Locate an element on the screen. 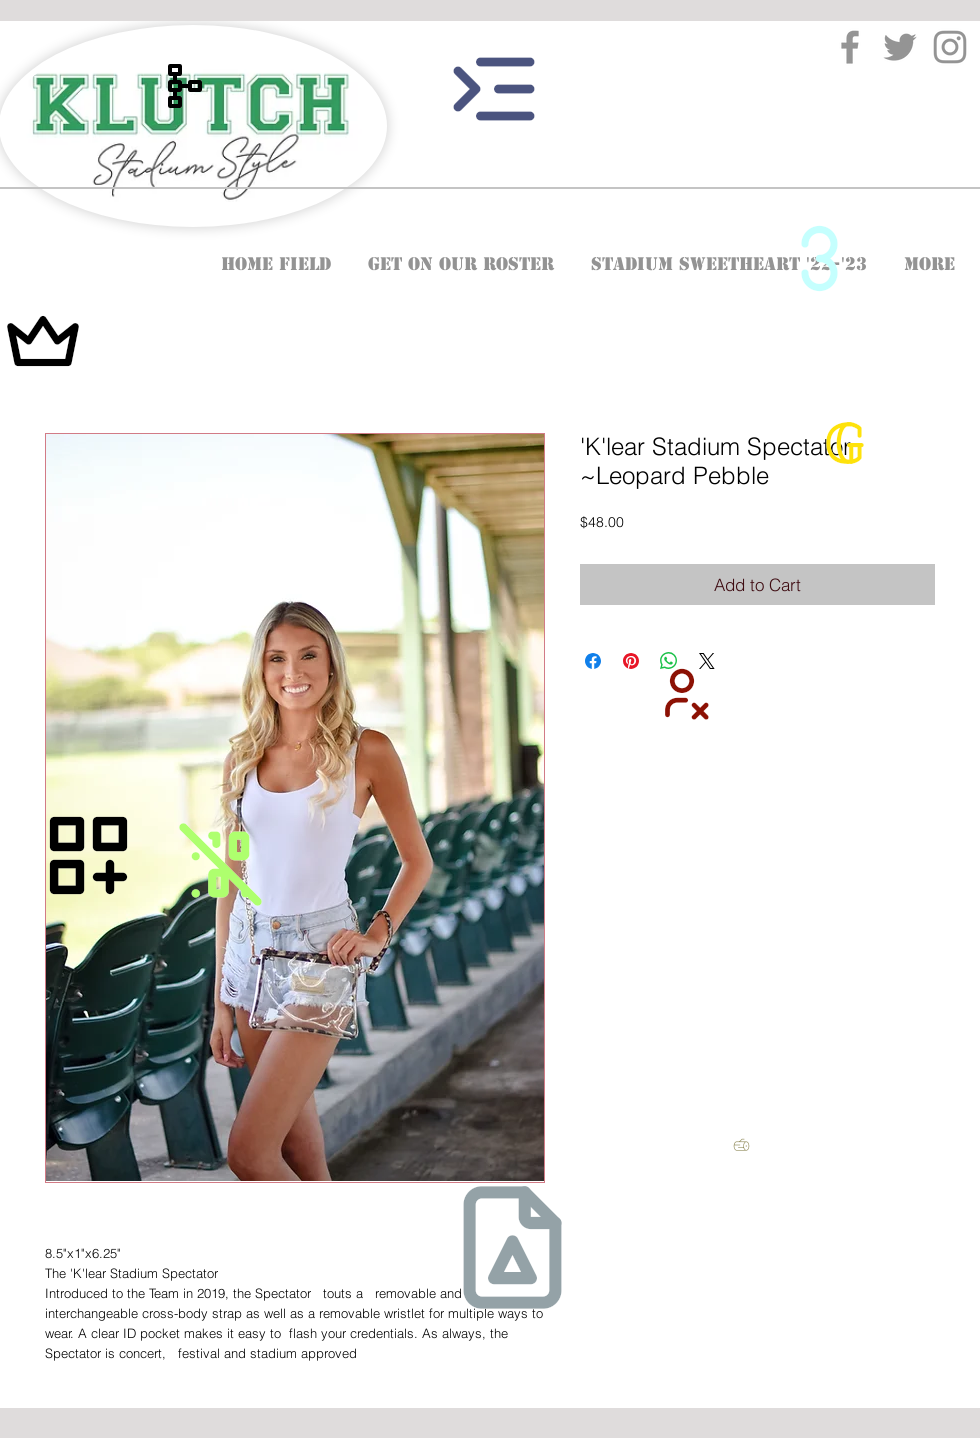 The image size is (980, 1438). indicates premium or VIP membership status is located at coordinates (43, 341).